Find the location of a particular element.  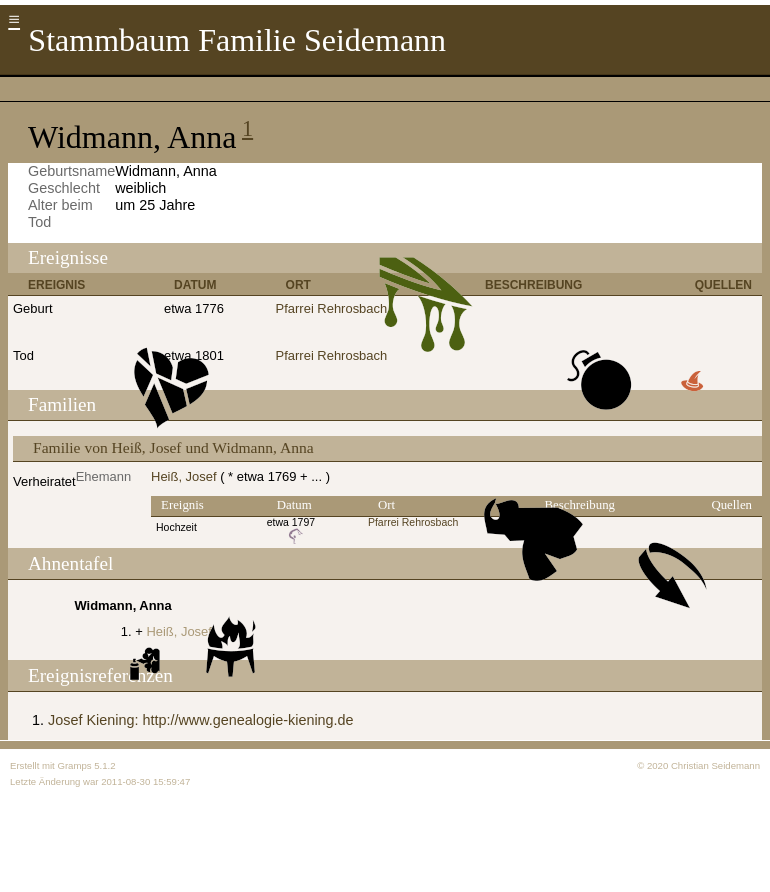

rapidshare file hosting service logo is located at coordinates (672, 576).